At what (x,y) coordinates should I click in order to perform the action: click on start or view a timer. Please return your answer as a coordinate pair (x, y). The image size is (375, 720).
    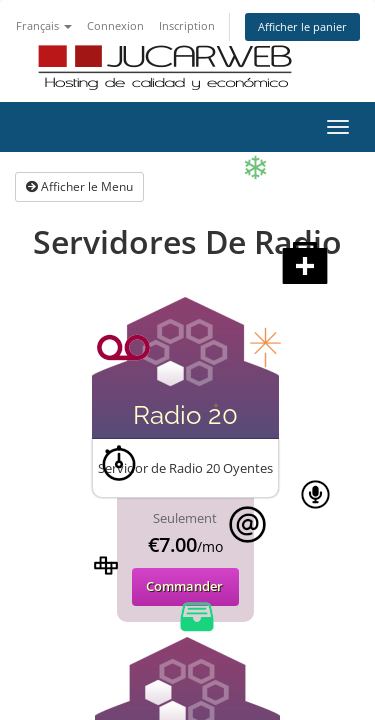
    Looking at the image, I should click on (119, 463).